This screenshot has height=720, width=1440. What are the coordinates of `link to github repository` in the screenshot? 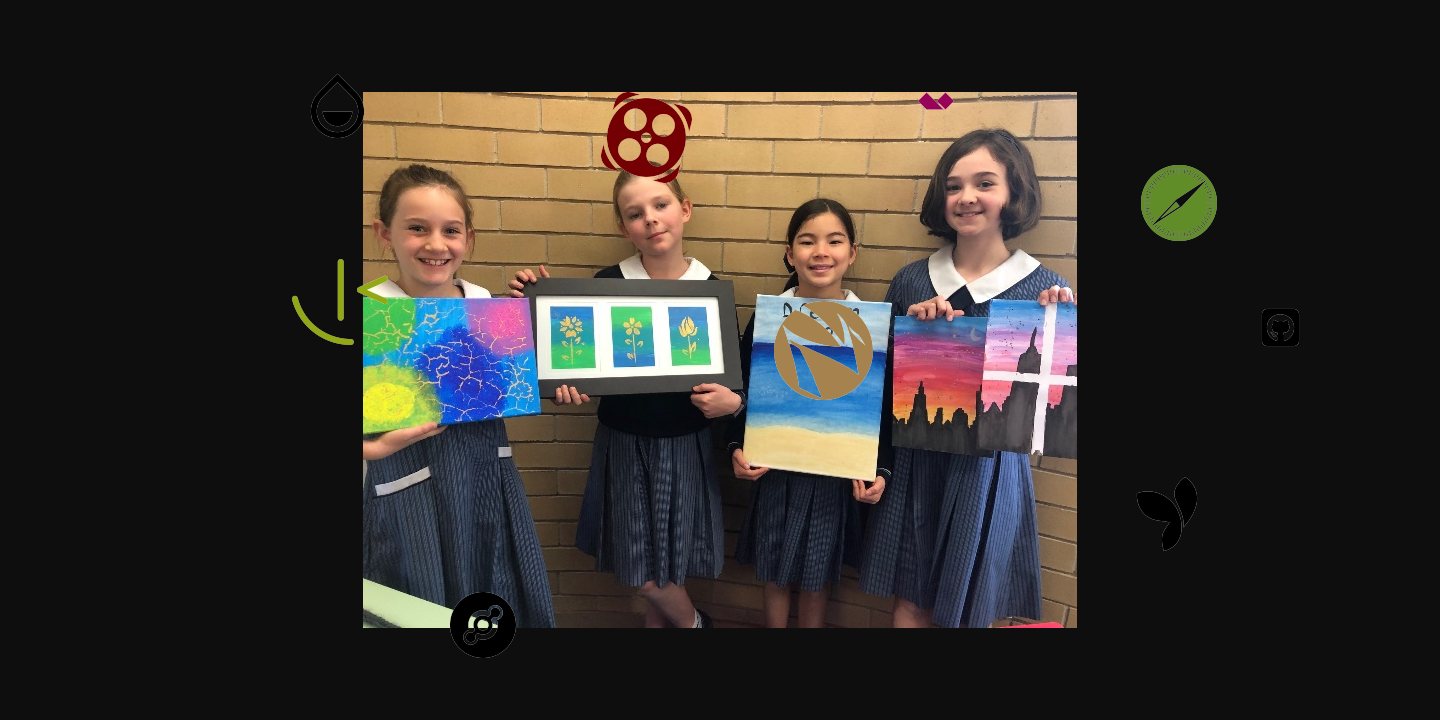 It's located at (1280, 327).